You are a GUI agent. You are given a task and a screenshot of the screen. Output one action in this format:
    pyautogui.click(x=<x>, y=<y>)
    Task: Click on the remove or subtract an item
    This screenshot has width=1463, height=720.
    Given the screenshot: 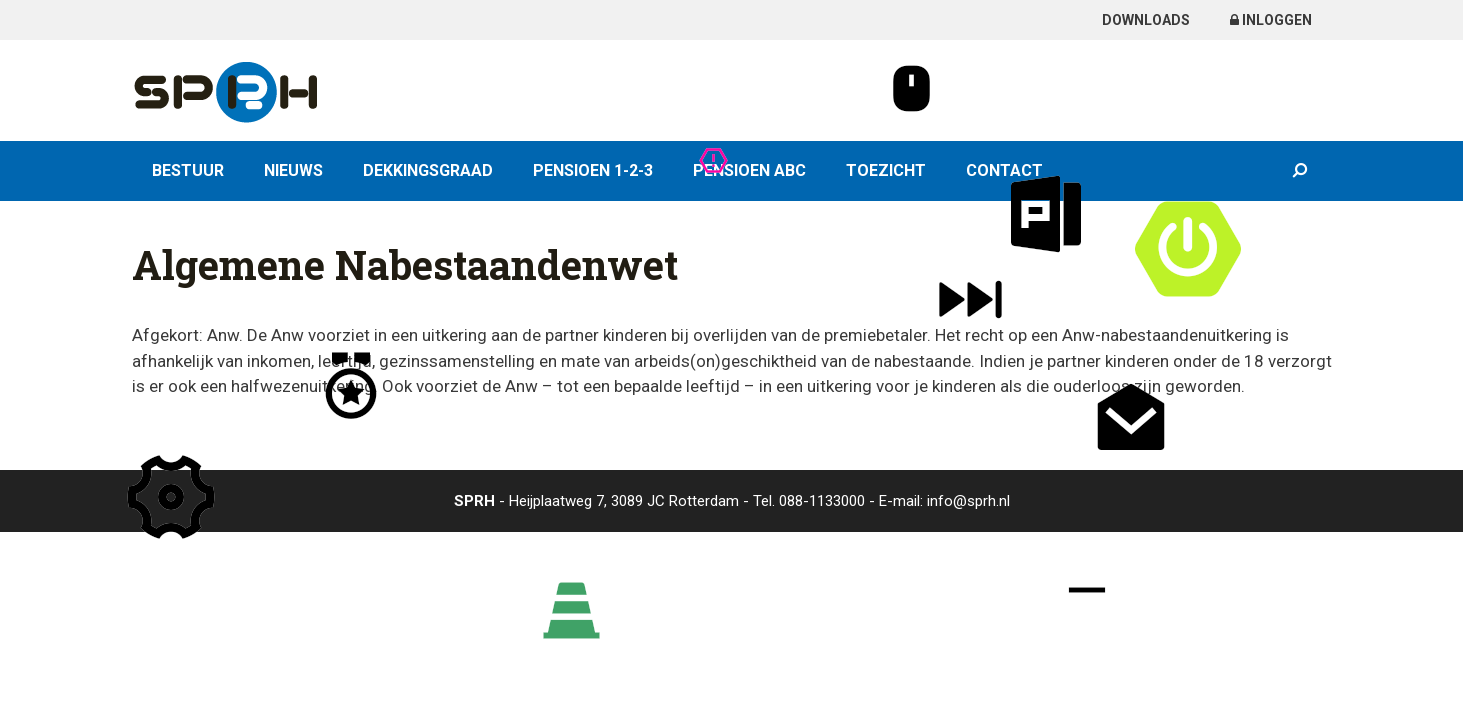 What is the action you would take?
    pyautogui.click(x=1087, y=590)
    